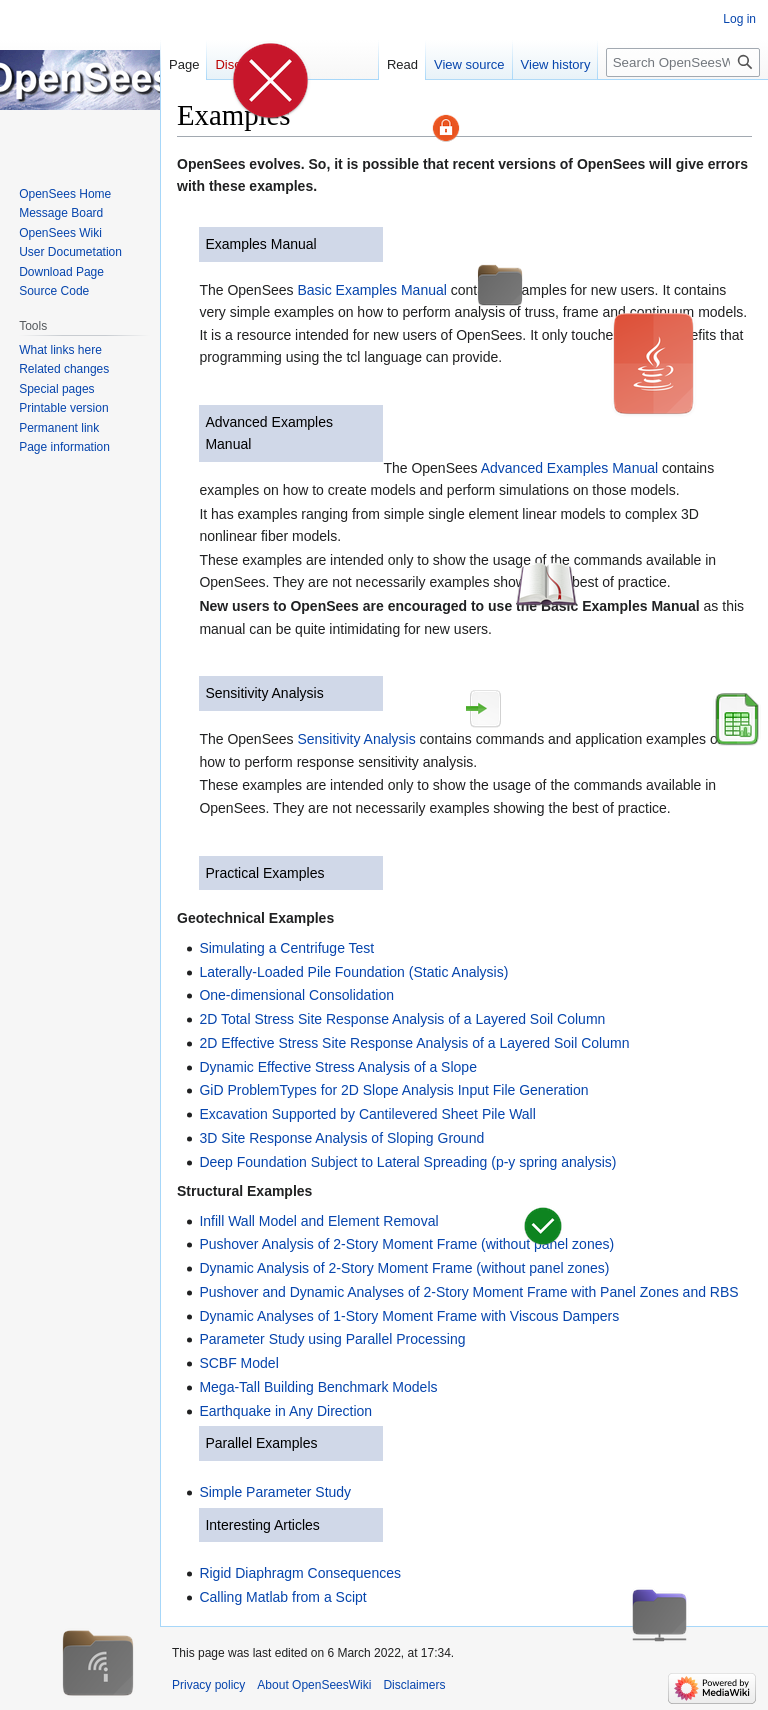 The height and width of the screenshot is (1710, 768). Describe the element at coordinates (446, 128) in the screenshot. I see `lock the screen or enable security` at that location.